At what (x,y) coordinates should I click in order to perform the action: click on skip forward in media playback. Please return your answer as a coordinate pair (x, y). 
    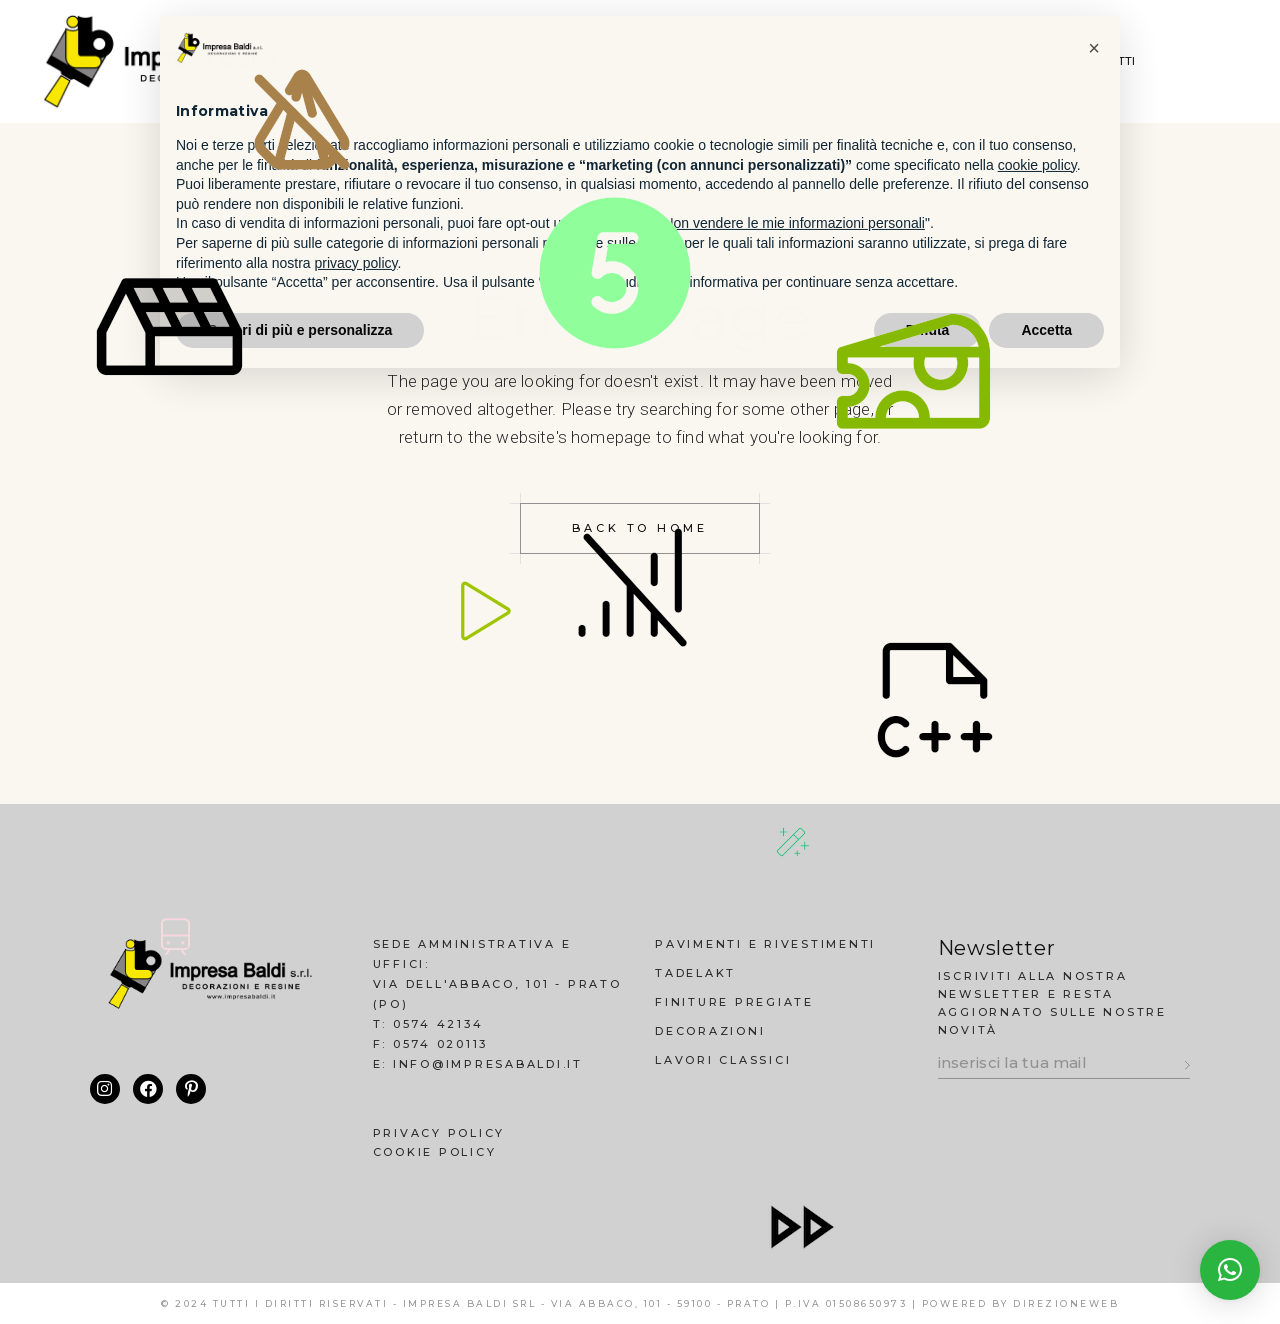
    Looking at the image, I should click on (800, 1227).